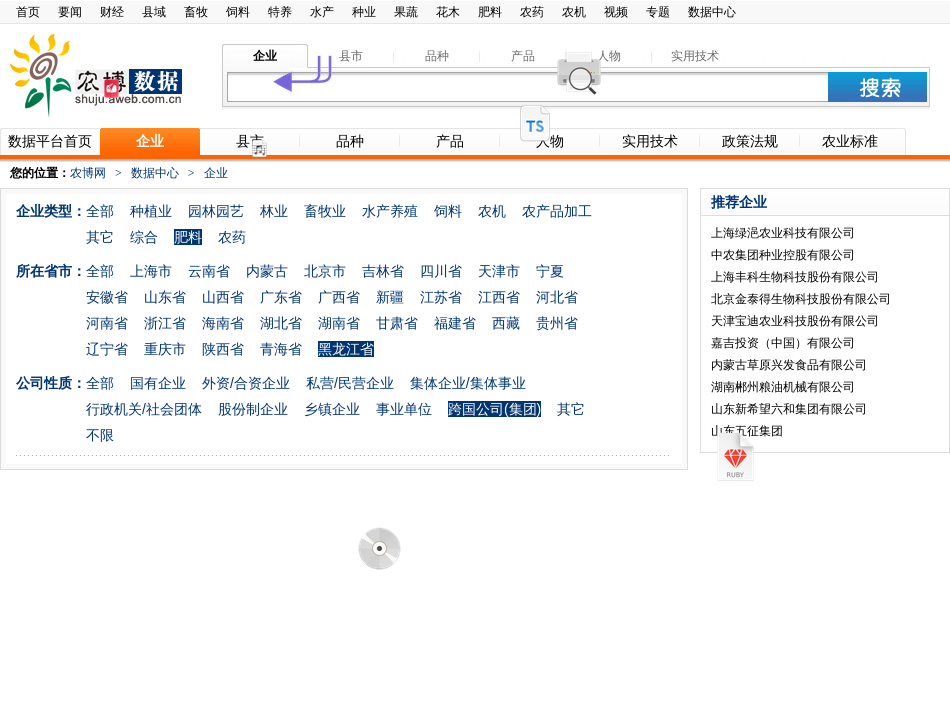  Describe the element at coordinates (579, 72) in the screenshot. I see `preview document before printing` at that location.